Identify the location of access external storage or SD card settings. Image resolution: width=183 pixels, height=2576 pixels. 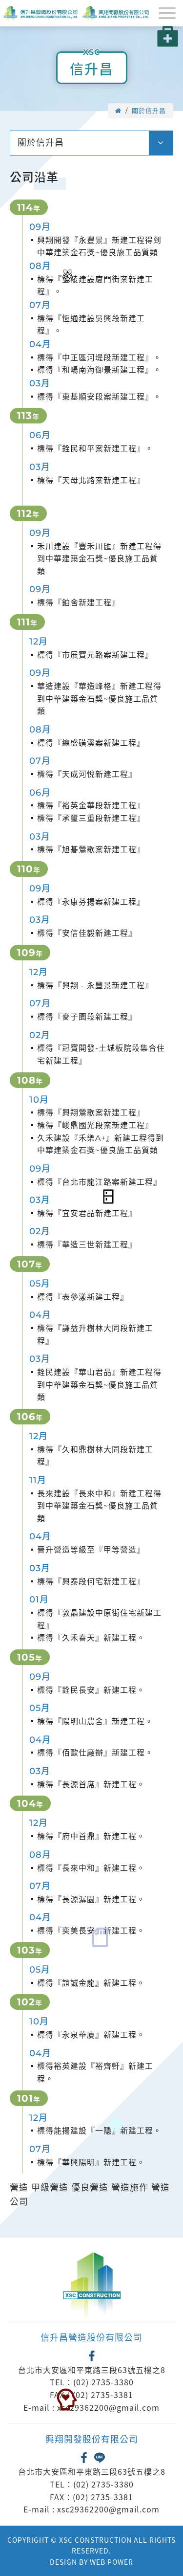
(100, 1937).